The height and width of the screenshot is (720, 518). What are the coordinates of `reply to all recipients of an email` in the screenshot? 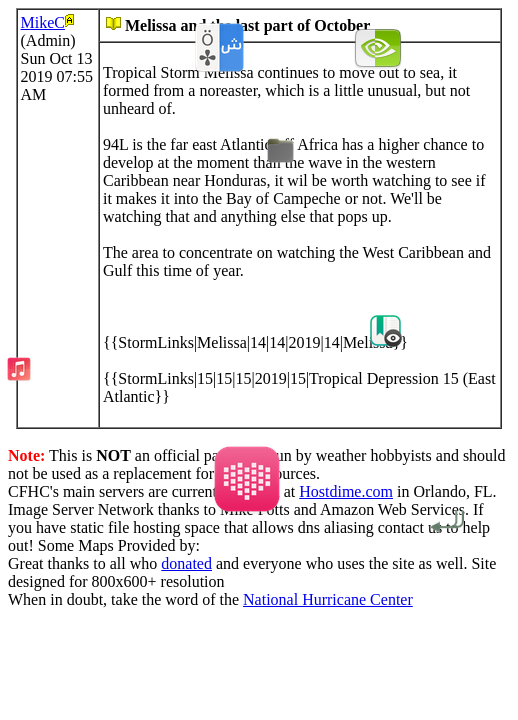 It's located at (446, 519).